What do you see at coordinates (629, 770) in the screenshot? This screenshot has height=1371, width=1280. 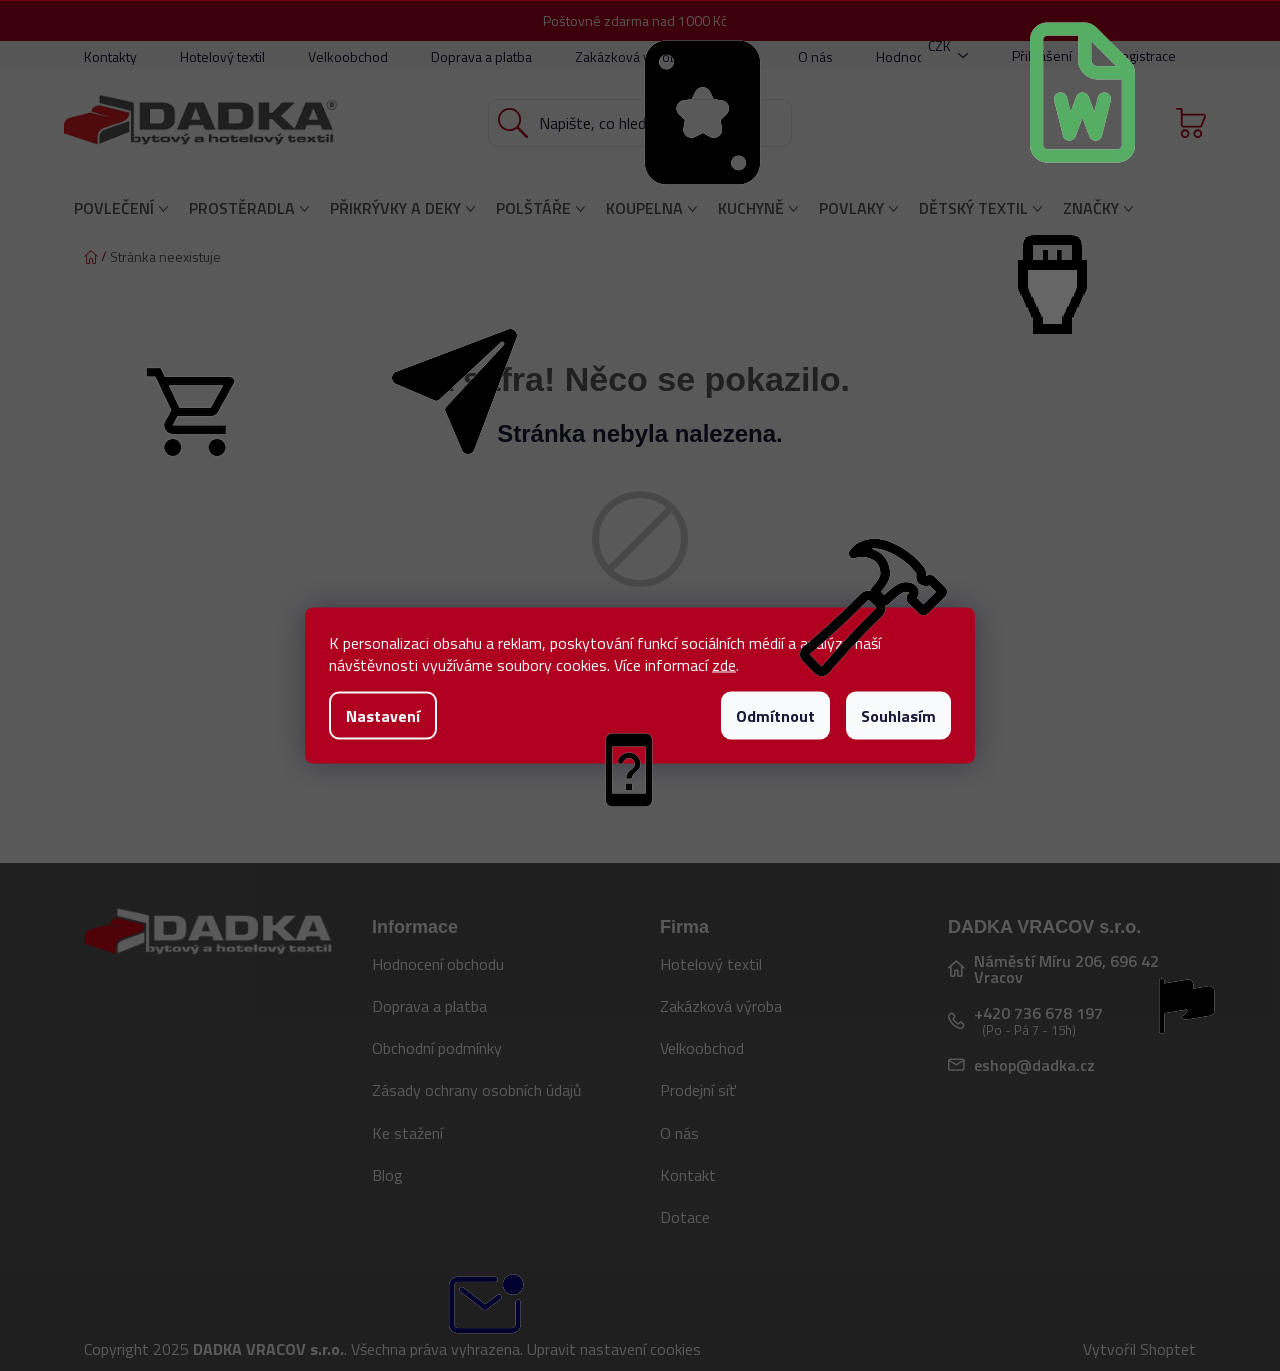 I see `unknown or unrecognized device connected` at bounding box center [629, 770].